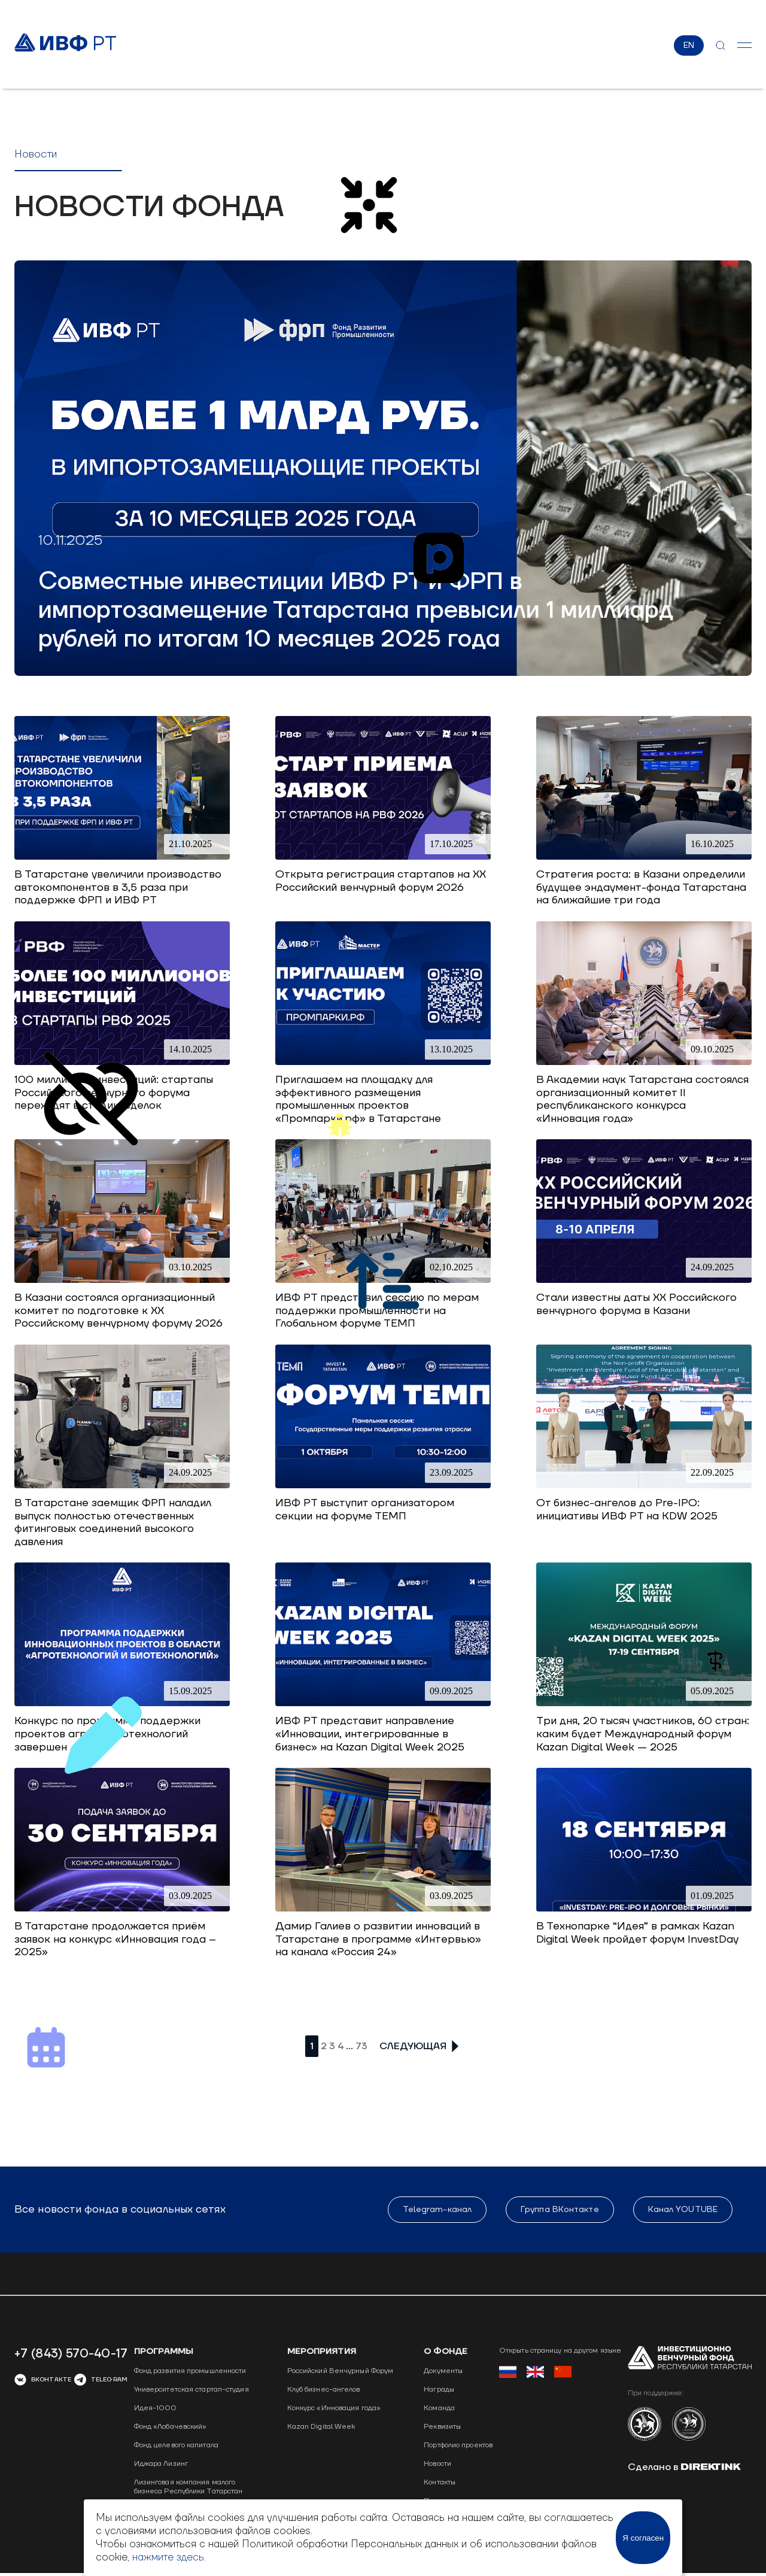 This screenshot has height=2576, width=766. I want to click on unlink or disconnect items, so click(91, 1099).